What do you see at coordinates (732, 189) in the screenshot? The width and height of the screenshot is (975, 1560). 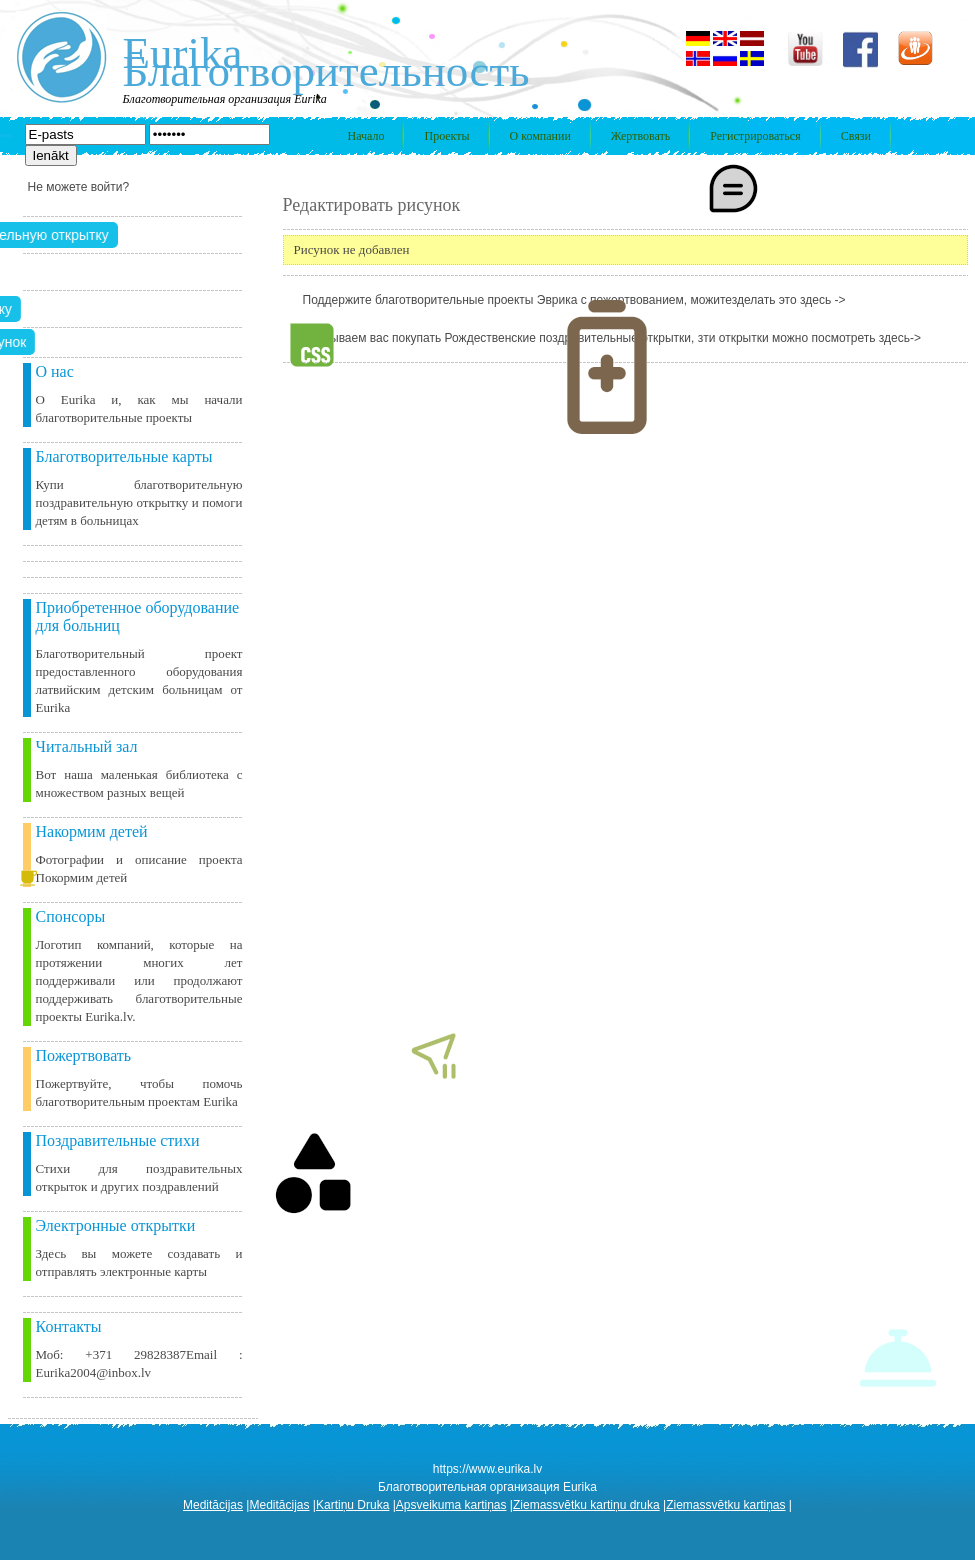 I see `open chat or messaging` at bounding box center [732, 189].